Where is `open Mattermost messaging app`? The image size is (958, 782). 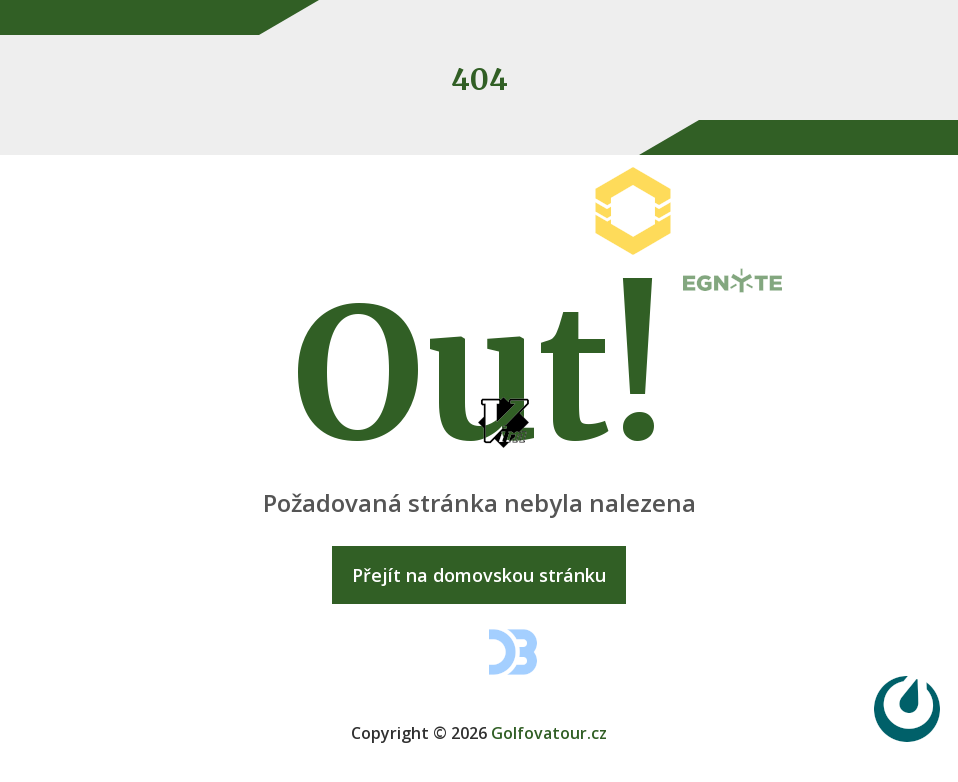
open Mattermost messaging app is located at coordinates (907, 709).